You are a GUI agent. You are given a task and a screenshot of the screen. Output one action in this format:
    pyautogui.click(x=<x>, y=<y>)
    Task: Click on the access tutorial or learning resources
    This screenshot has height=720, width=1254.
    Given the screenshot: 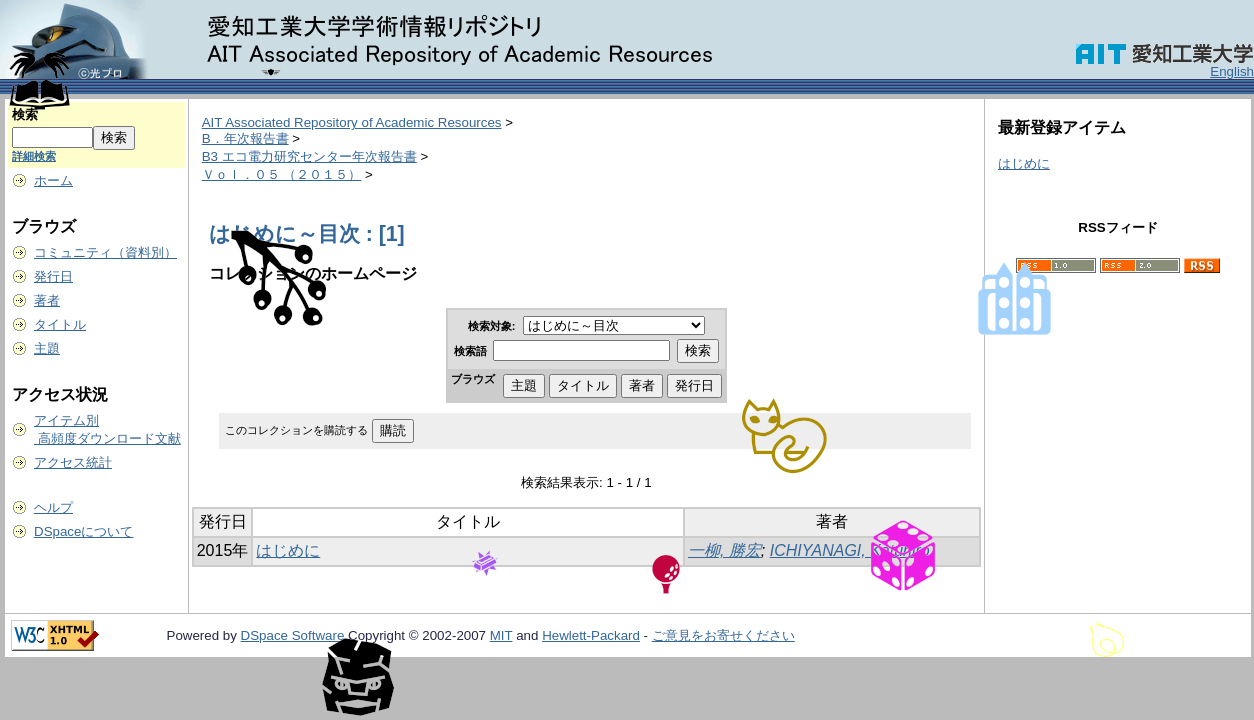 What is the action you would take?
    pyautogui.click(x=39, y=82)
    